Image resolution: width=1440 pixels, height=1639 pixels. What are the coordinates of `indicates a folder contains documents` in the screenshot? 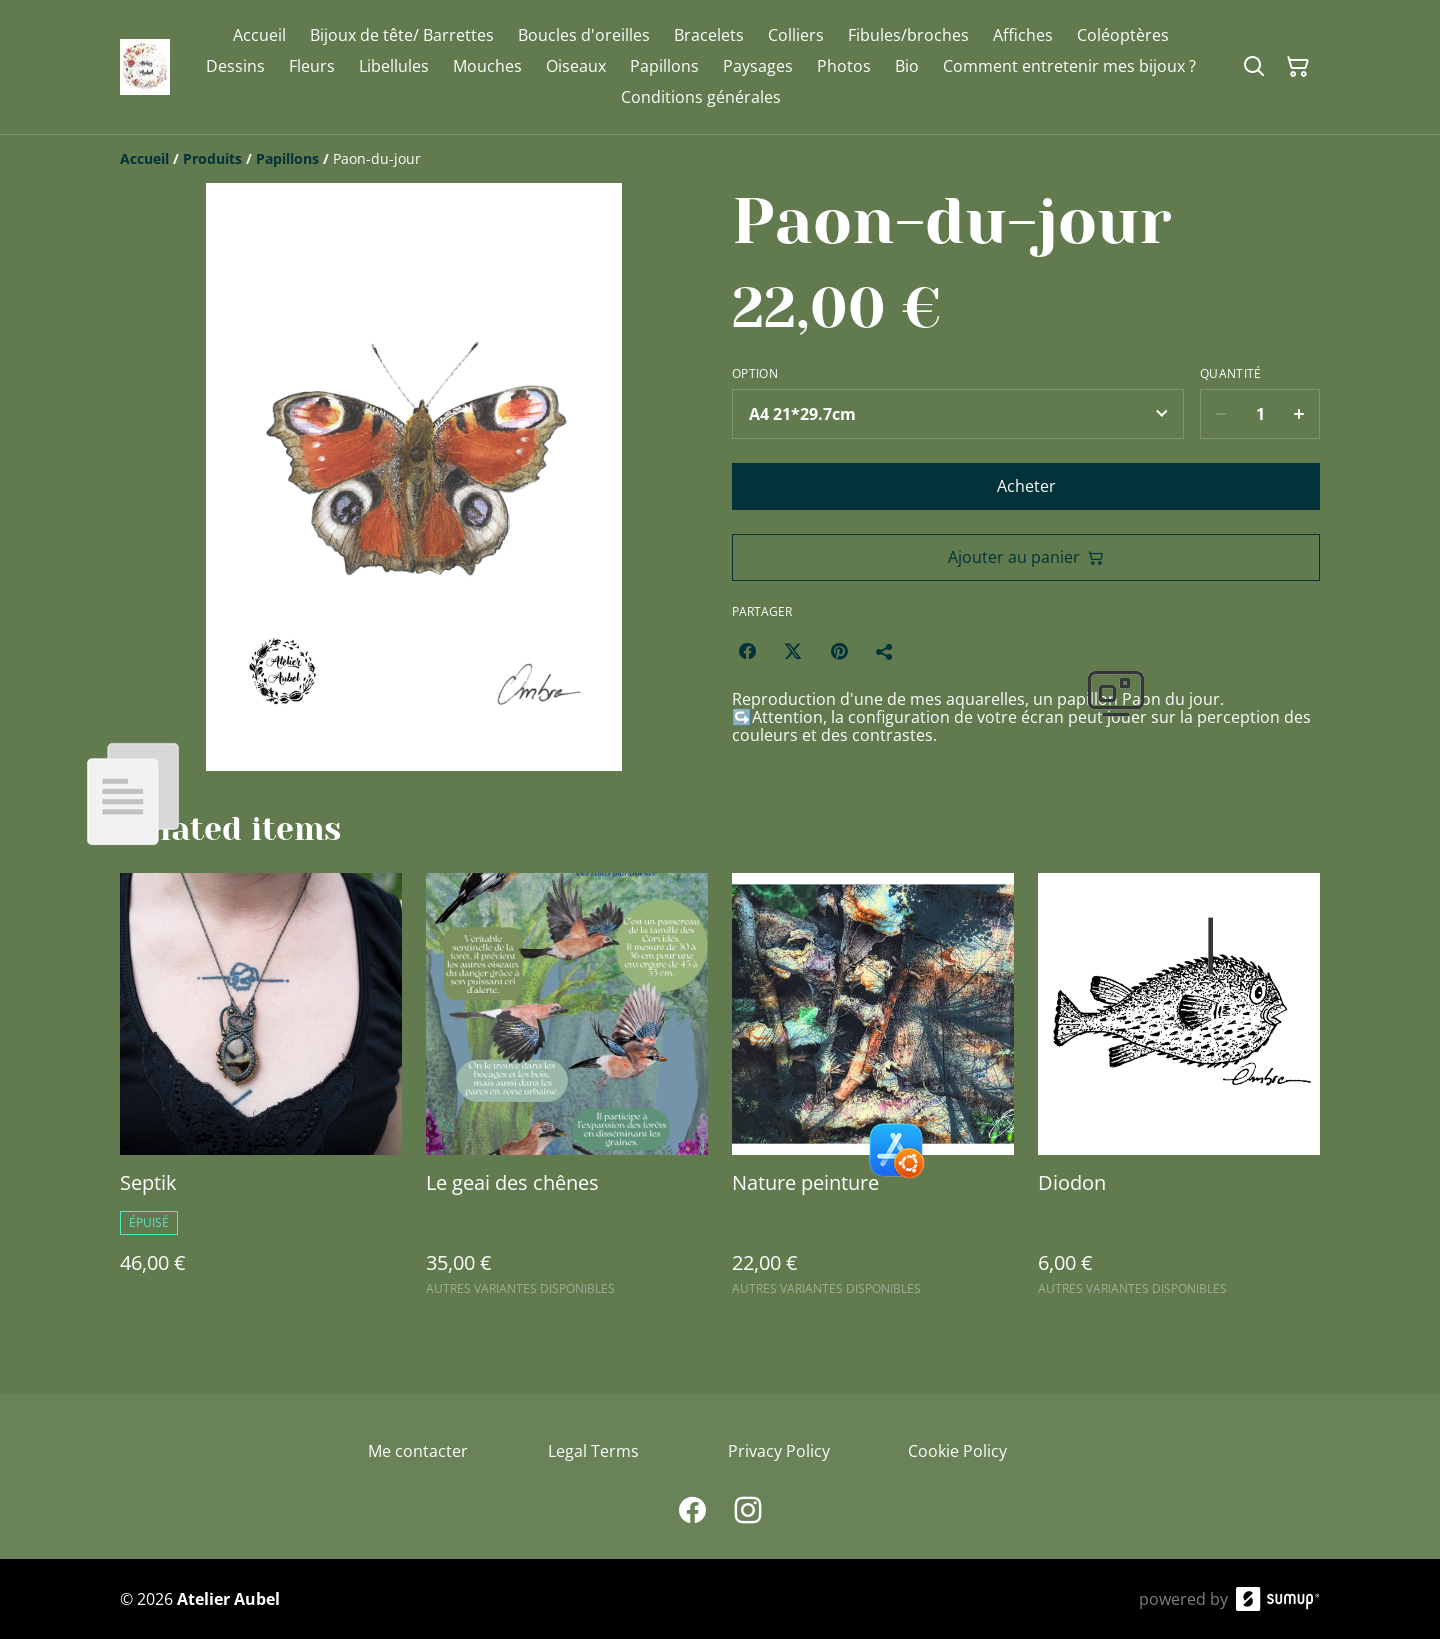 It's located at (133, 794).